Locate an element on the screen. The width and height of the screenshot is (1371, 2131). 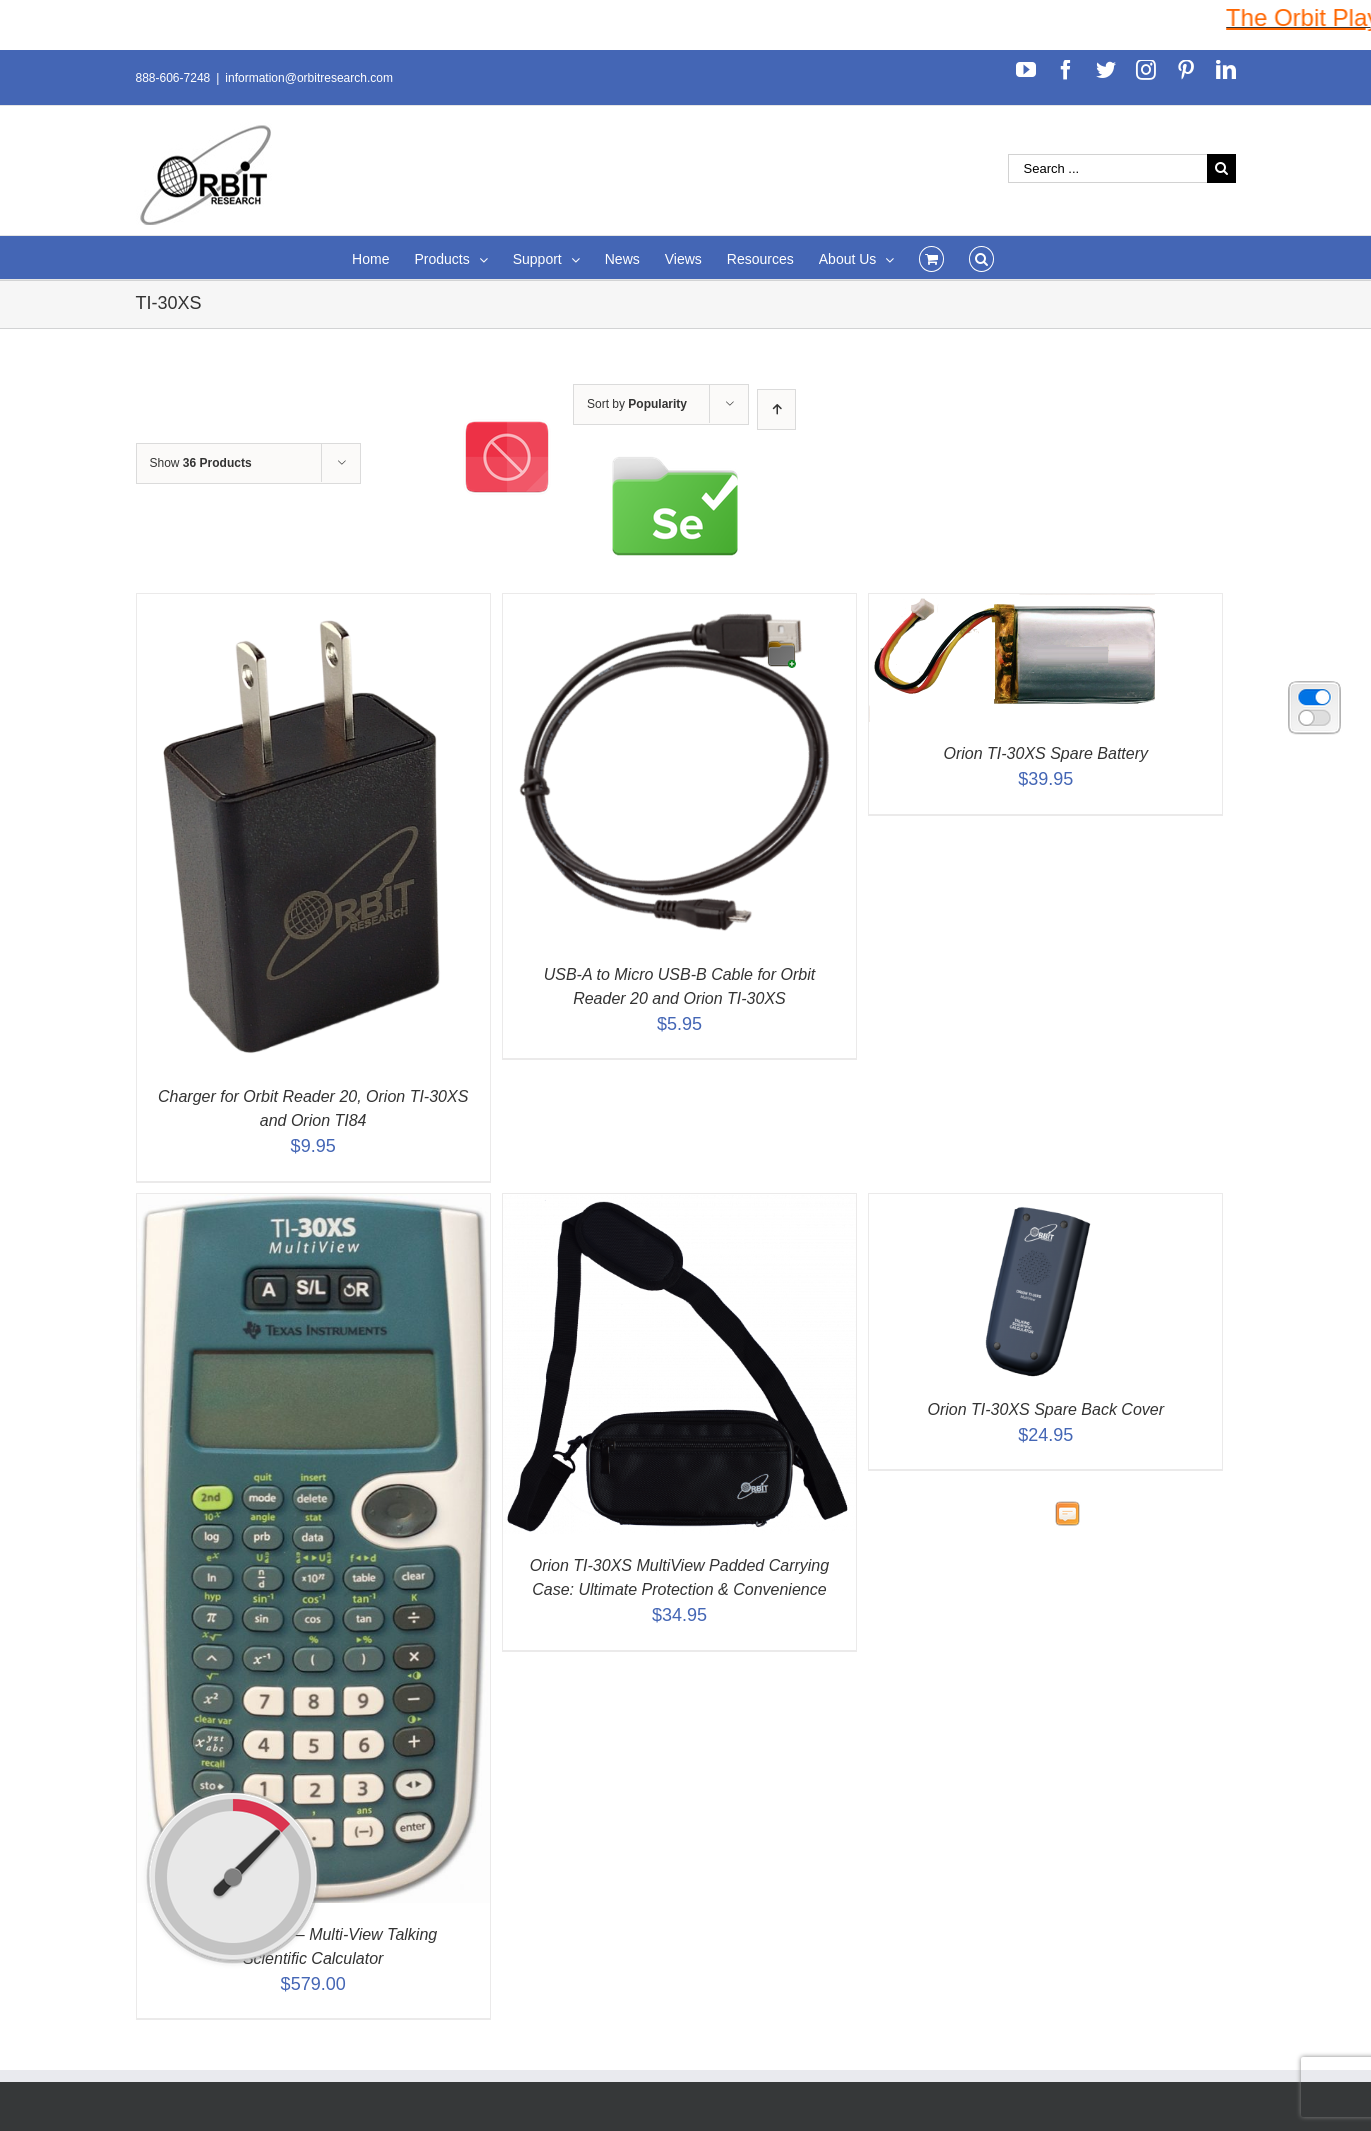
open desktop preferences or settings is located at coordinates (1314, 707).